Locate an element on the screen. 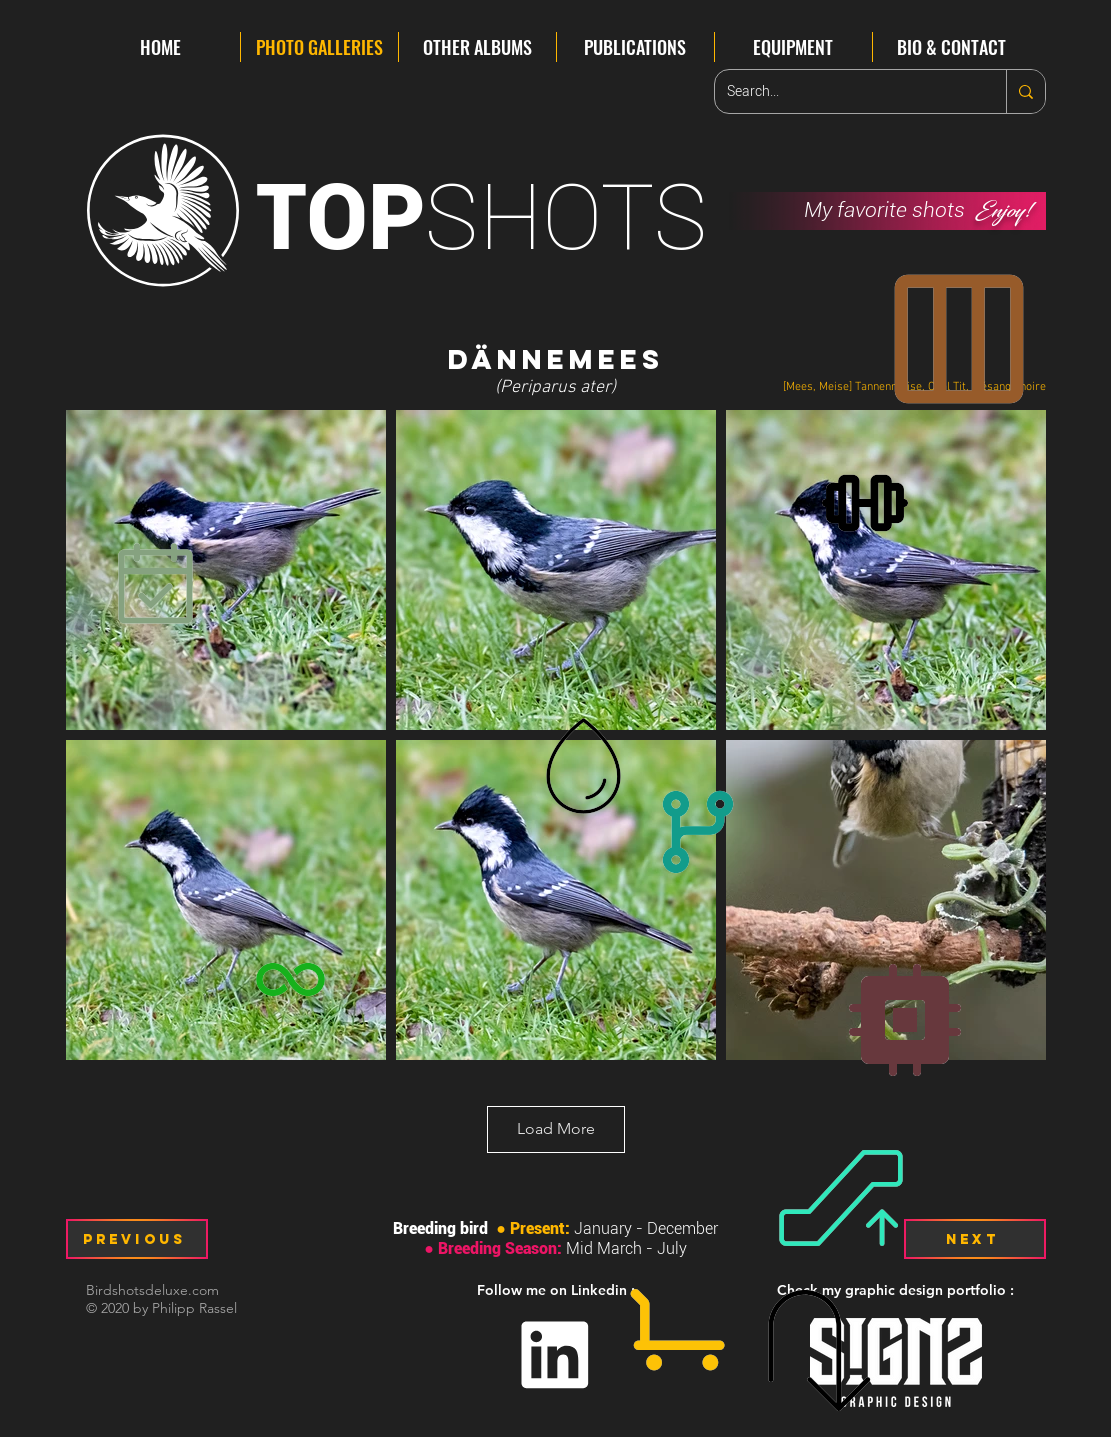 This screenshot has width=1111, height=1437. view repository branches is located at coordinates (698, 832).